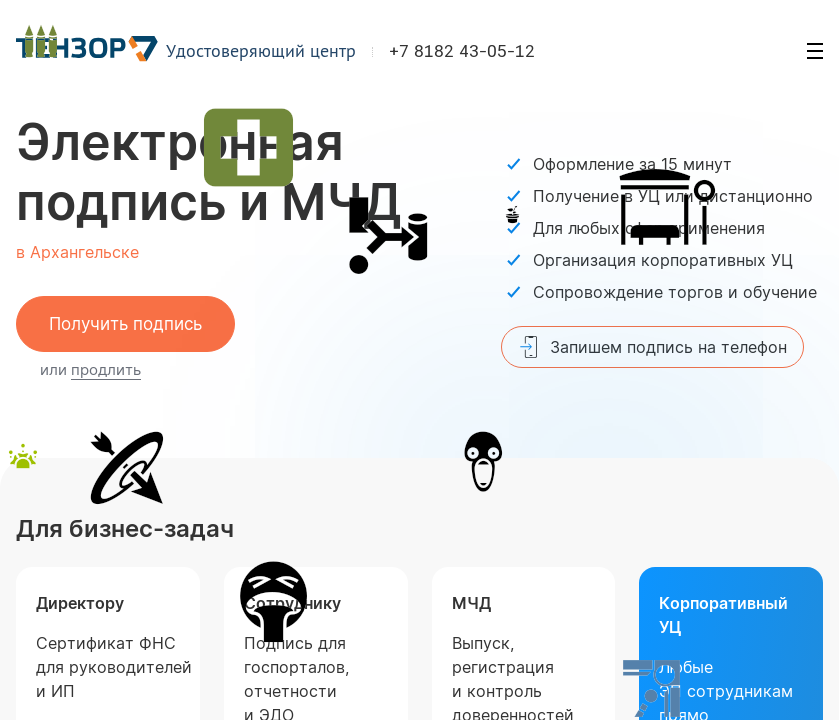 The image size is (839, 720). What do you see at coordinates (127, 468) in the screenshot?
I see `activate rapid or accelerated movement` at bounding box center [127, 468].